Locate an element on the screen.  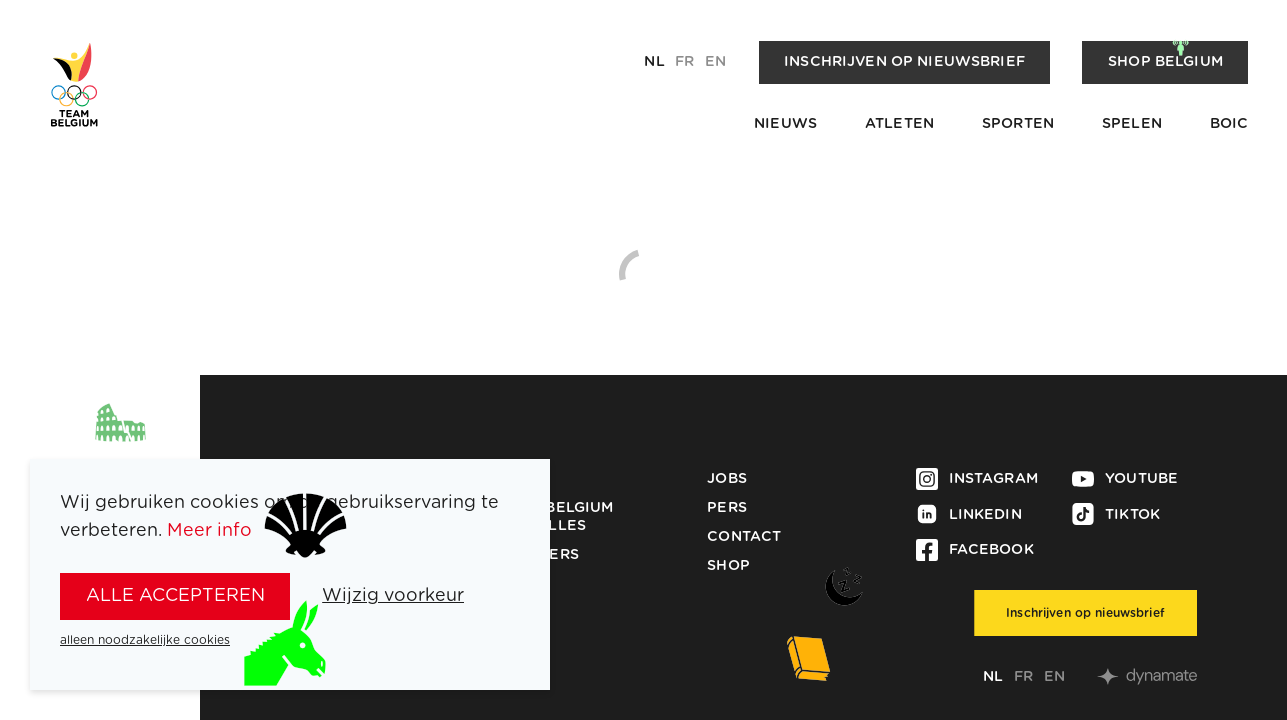
represents a donkey character or unit in a game is located at coordinates (287, 643).